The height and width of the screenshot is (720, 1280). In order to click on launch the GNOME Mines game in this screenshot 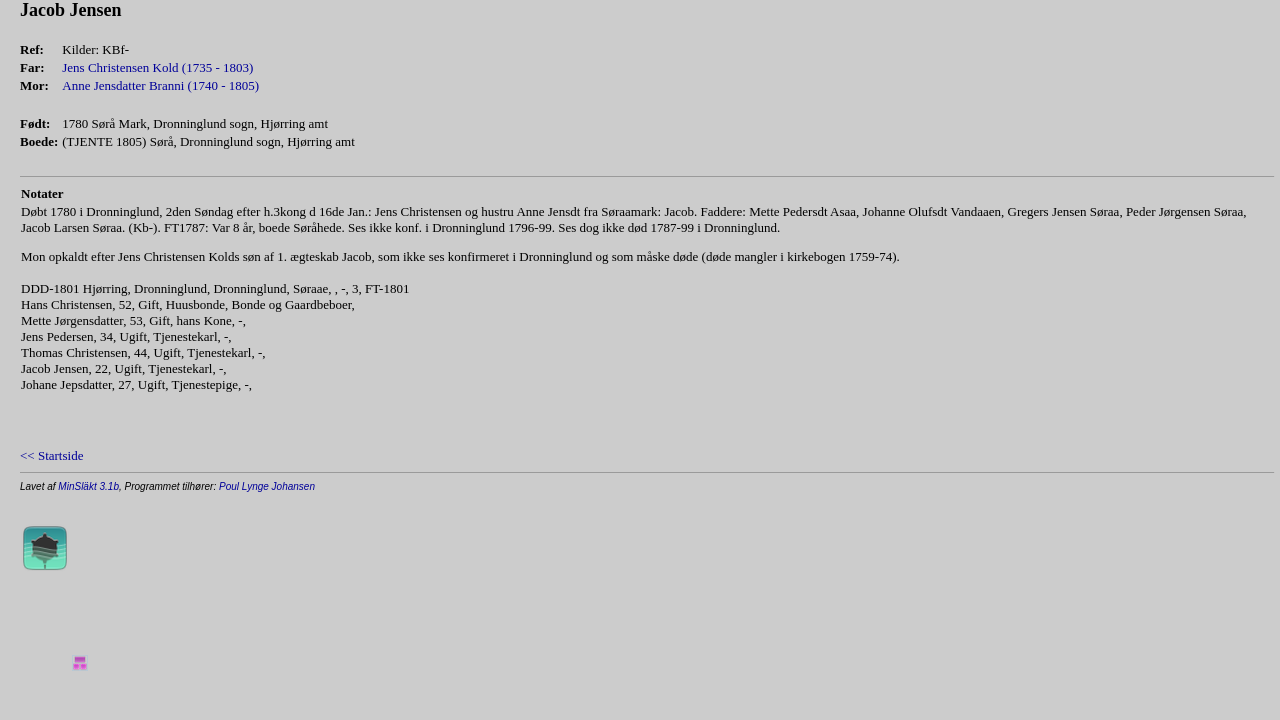, I will do `click(45, 548)`.